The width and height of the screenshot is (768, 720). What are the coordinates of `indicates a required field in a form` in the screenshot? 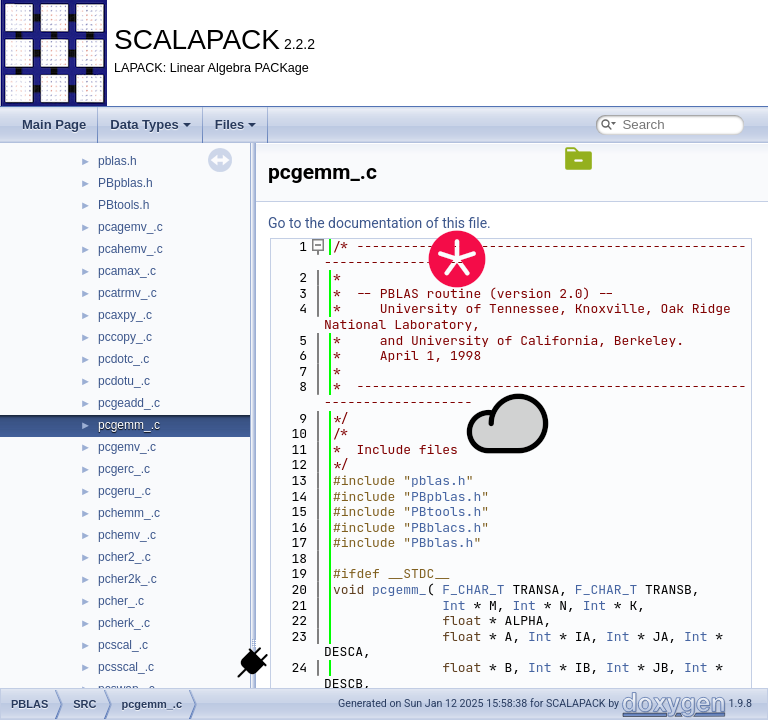 It's located at (457, 259).